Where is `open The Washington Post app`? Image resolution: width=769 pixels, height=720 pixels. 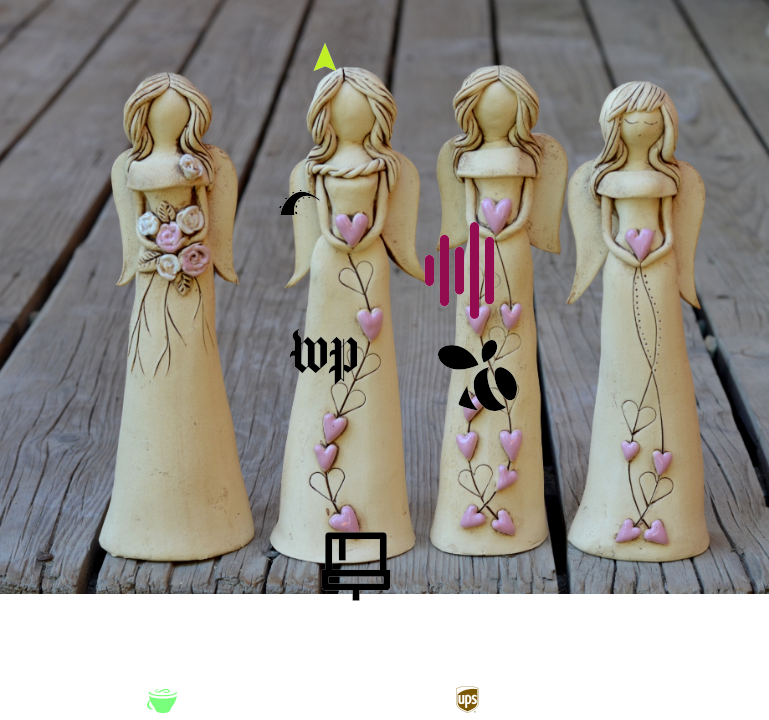
open The Washington Post app is located at coordinates (323, 356).